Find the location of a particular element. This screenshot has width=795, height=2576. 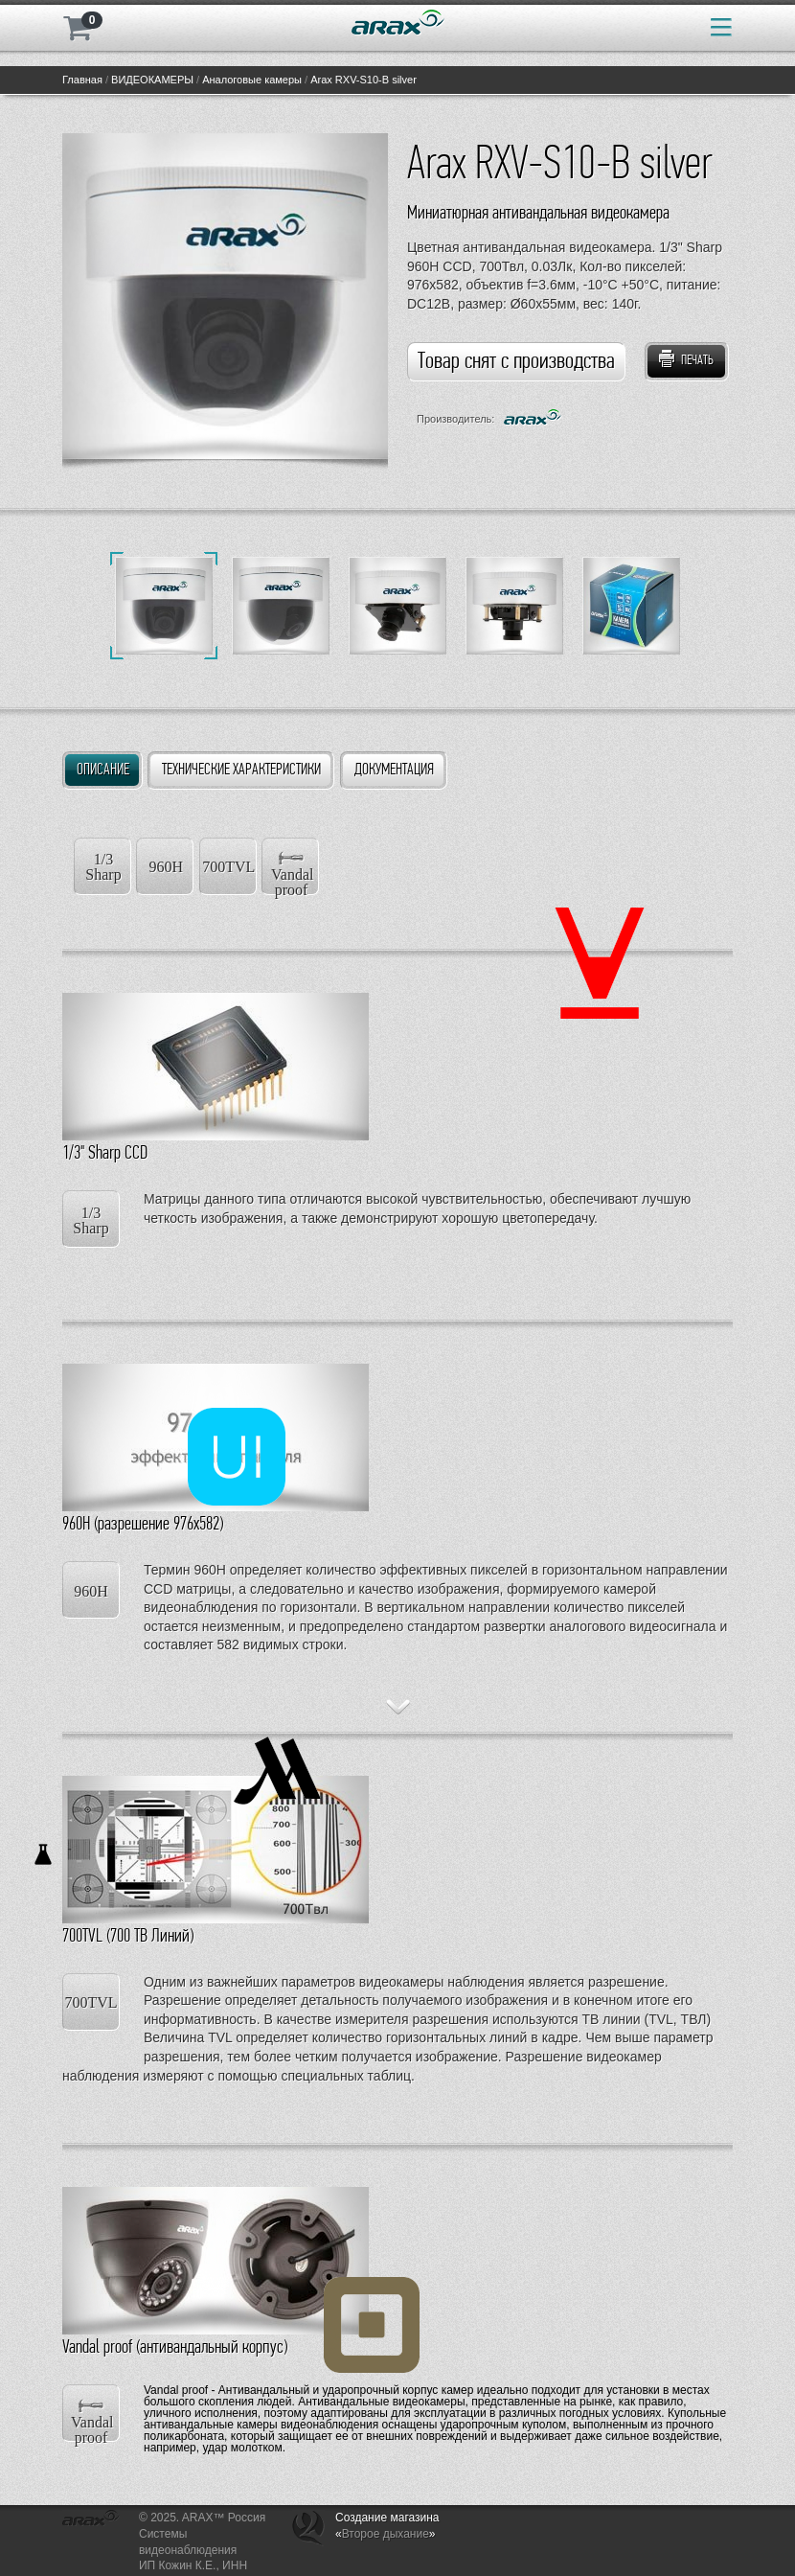

open the Square payment app is located at coordinates (372, 2325).